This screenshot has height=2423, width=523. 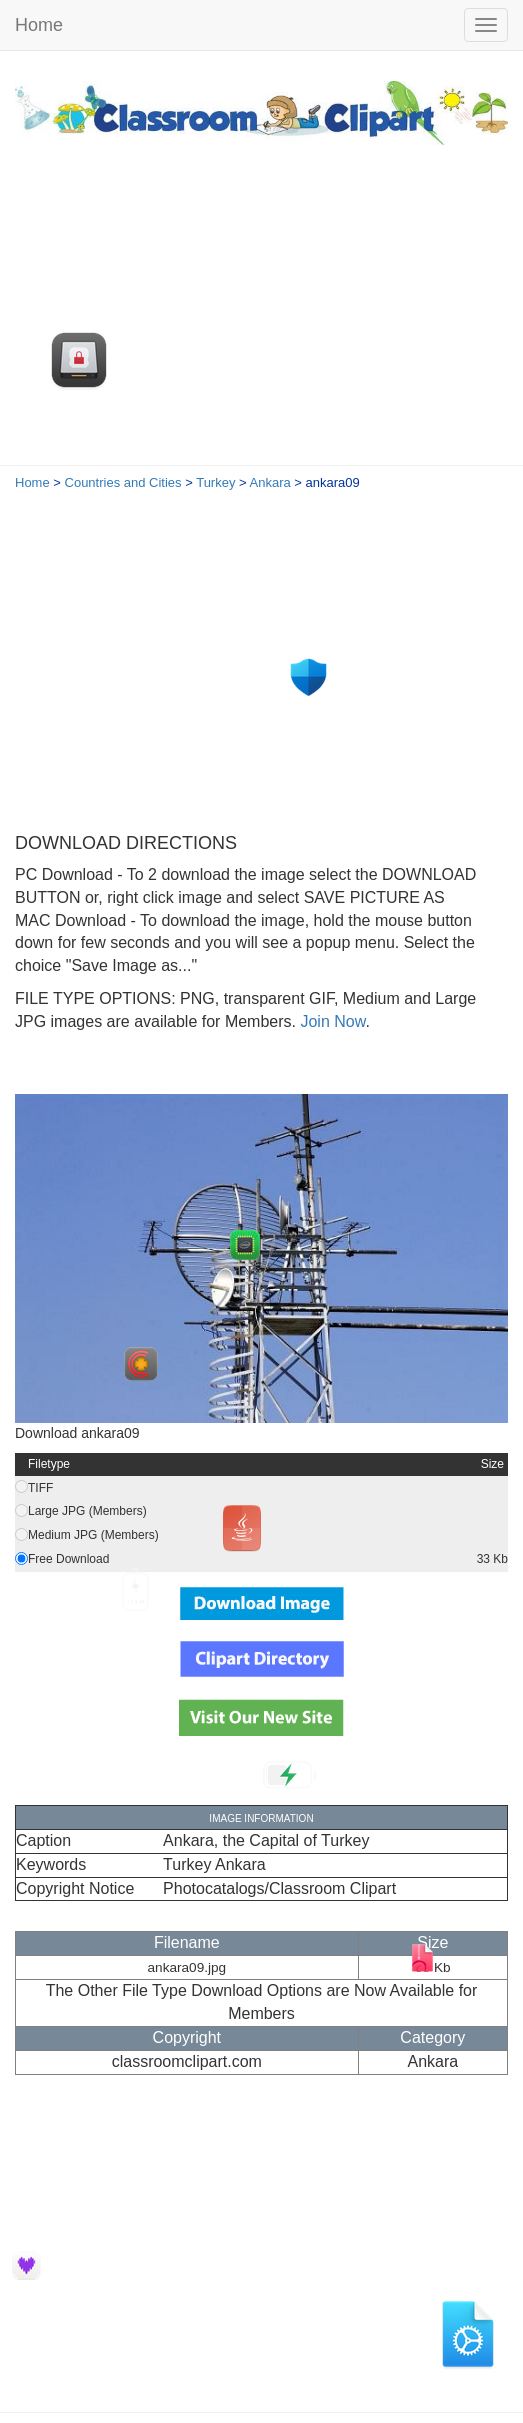 What do you see at coordinates (135, 1589) in the screenshot?
I see `battery connected to uninterruptible power supply (UPS)` at bounding box center [135, 1589].